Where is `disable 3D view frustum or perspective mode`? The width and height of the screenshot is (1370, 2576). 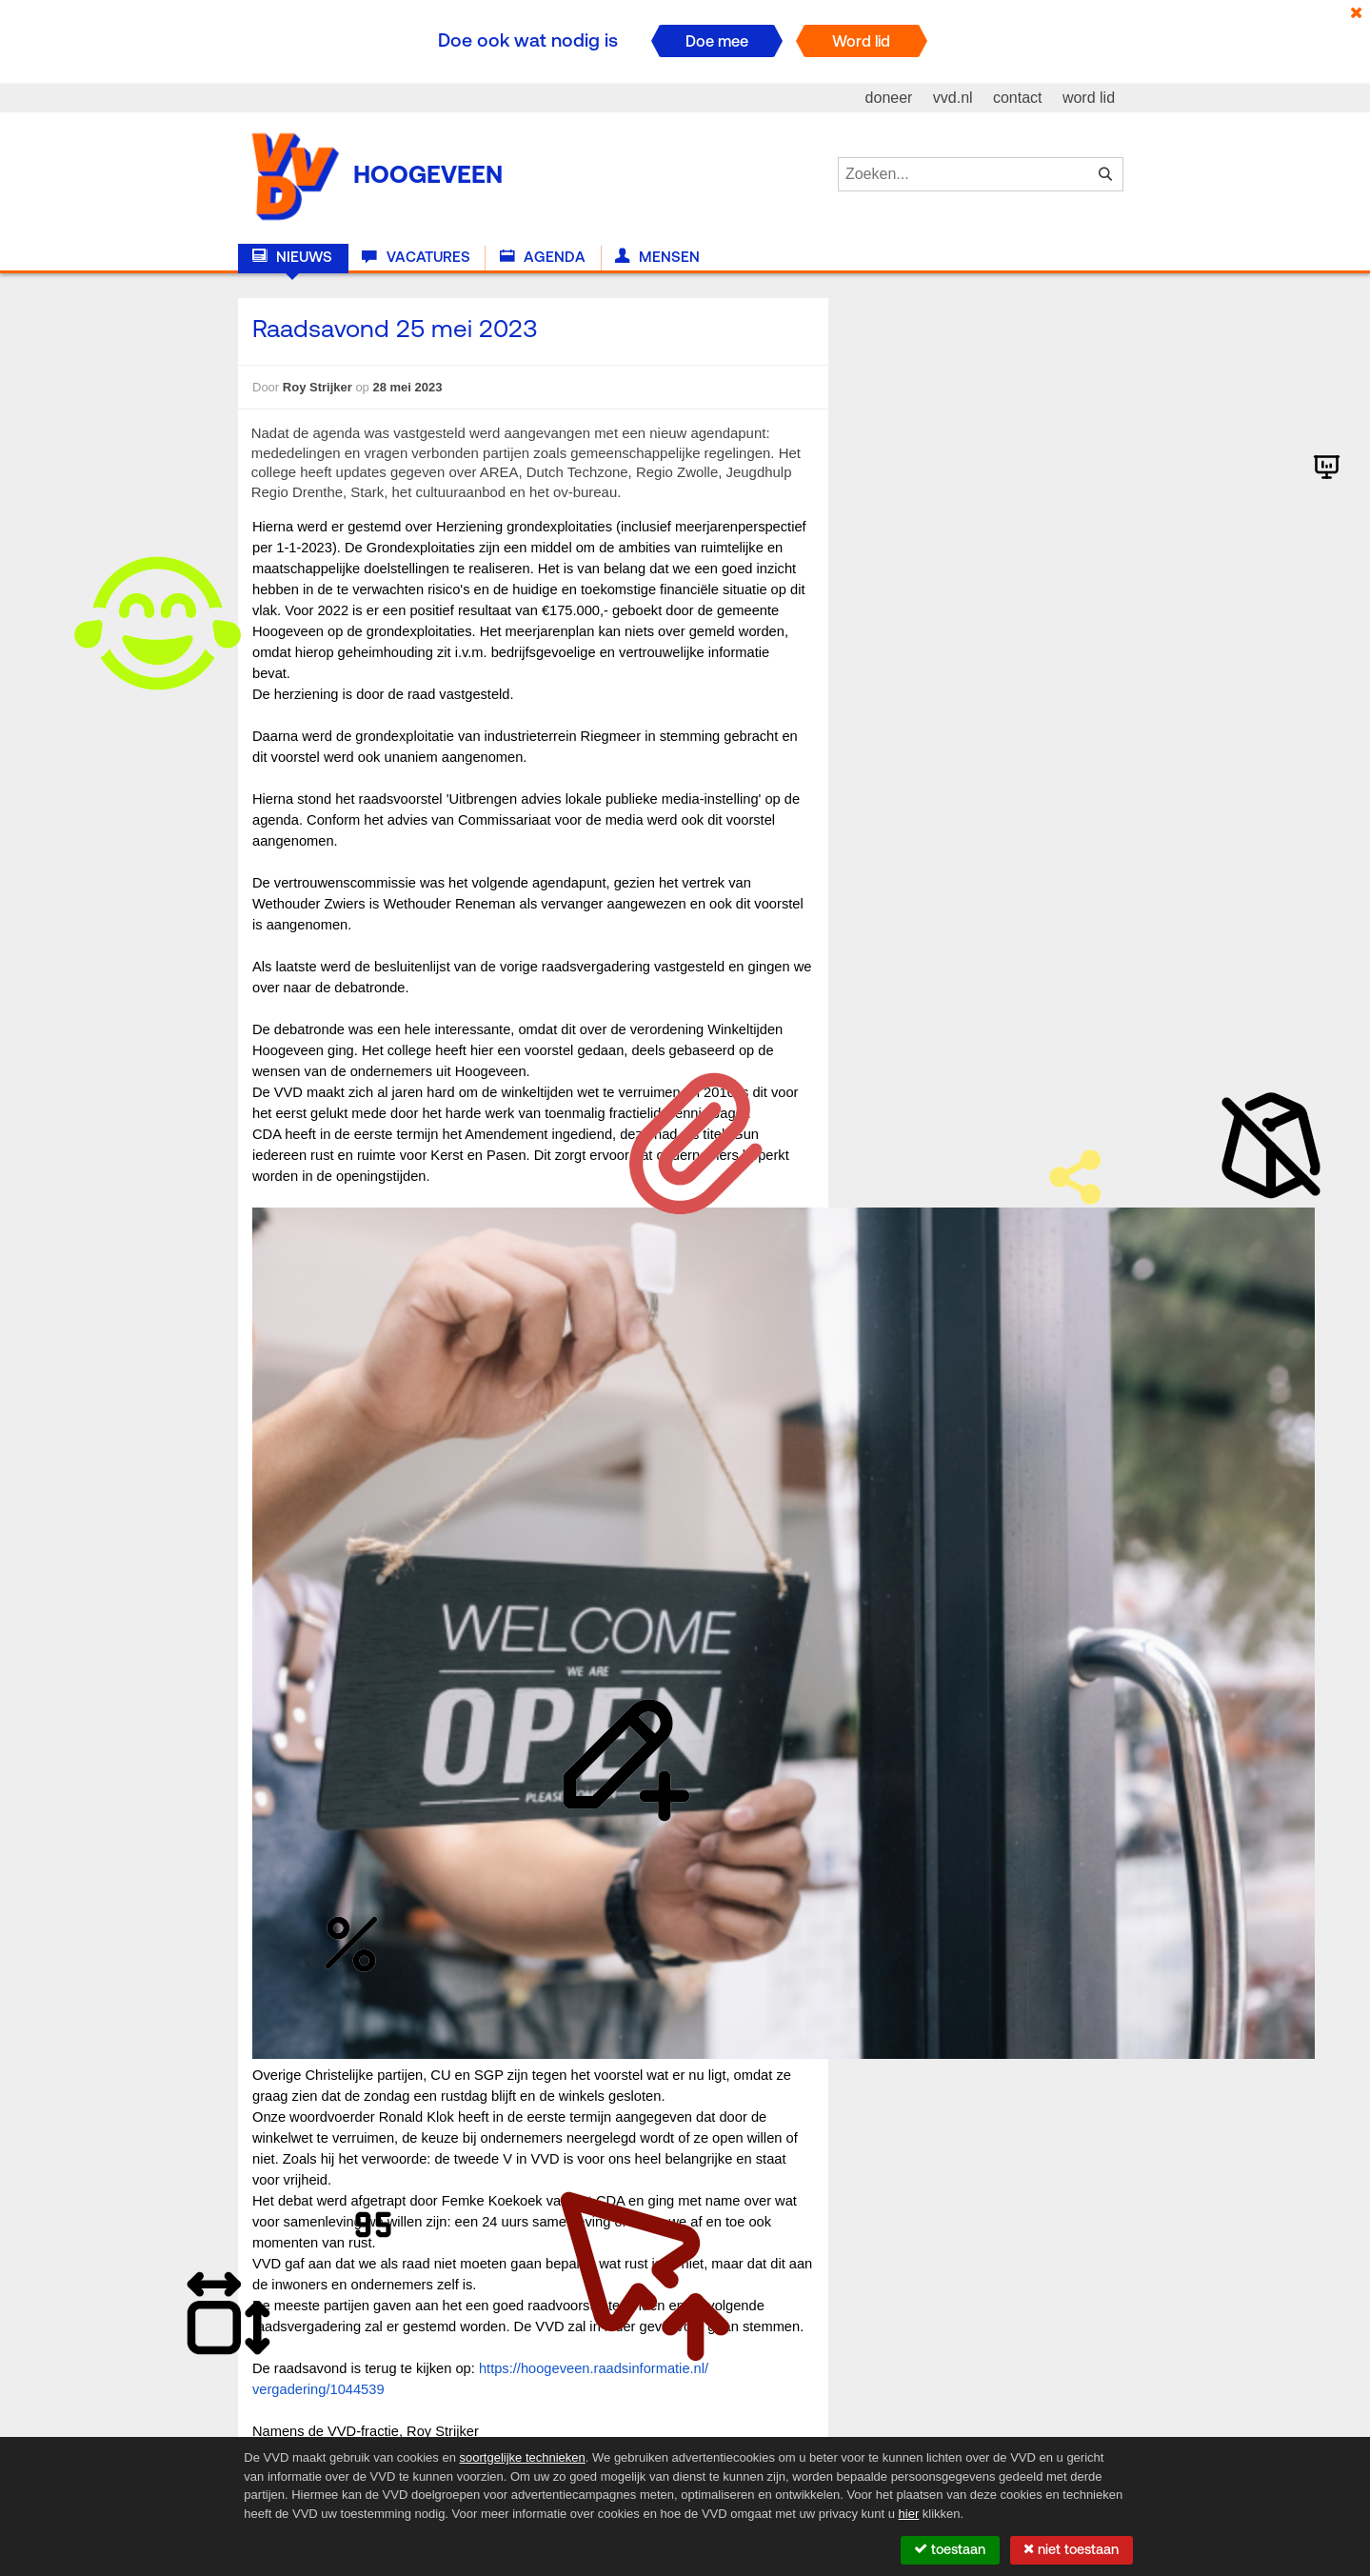 disable 3D view frustum or perspective mode is located at coordinates (1271, 1147).